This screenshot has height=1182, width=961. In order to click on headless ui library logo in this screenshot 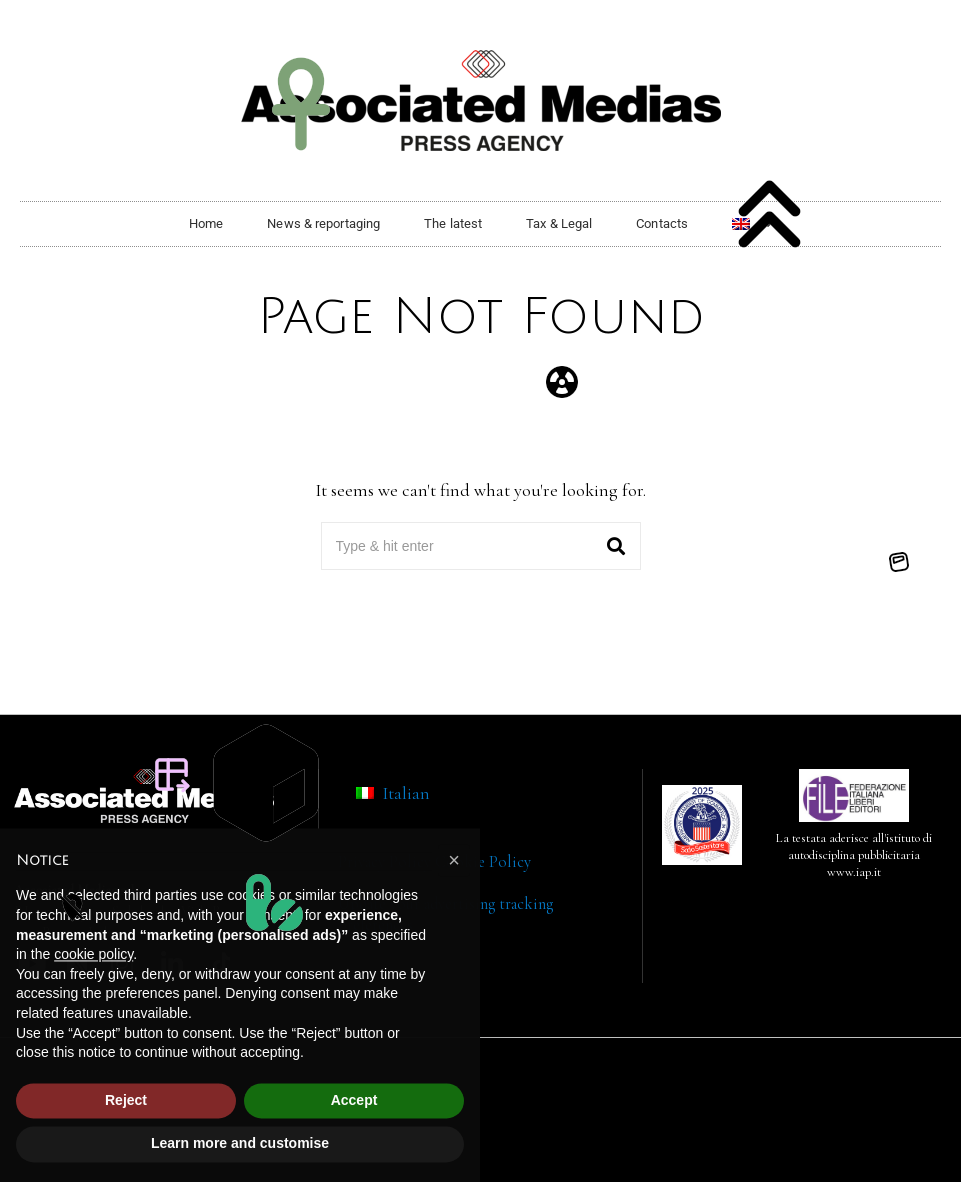, I will do `click(899, 562)`.